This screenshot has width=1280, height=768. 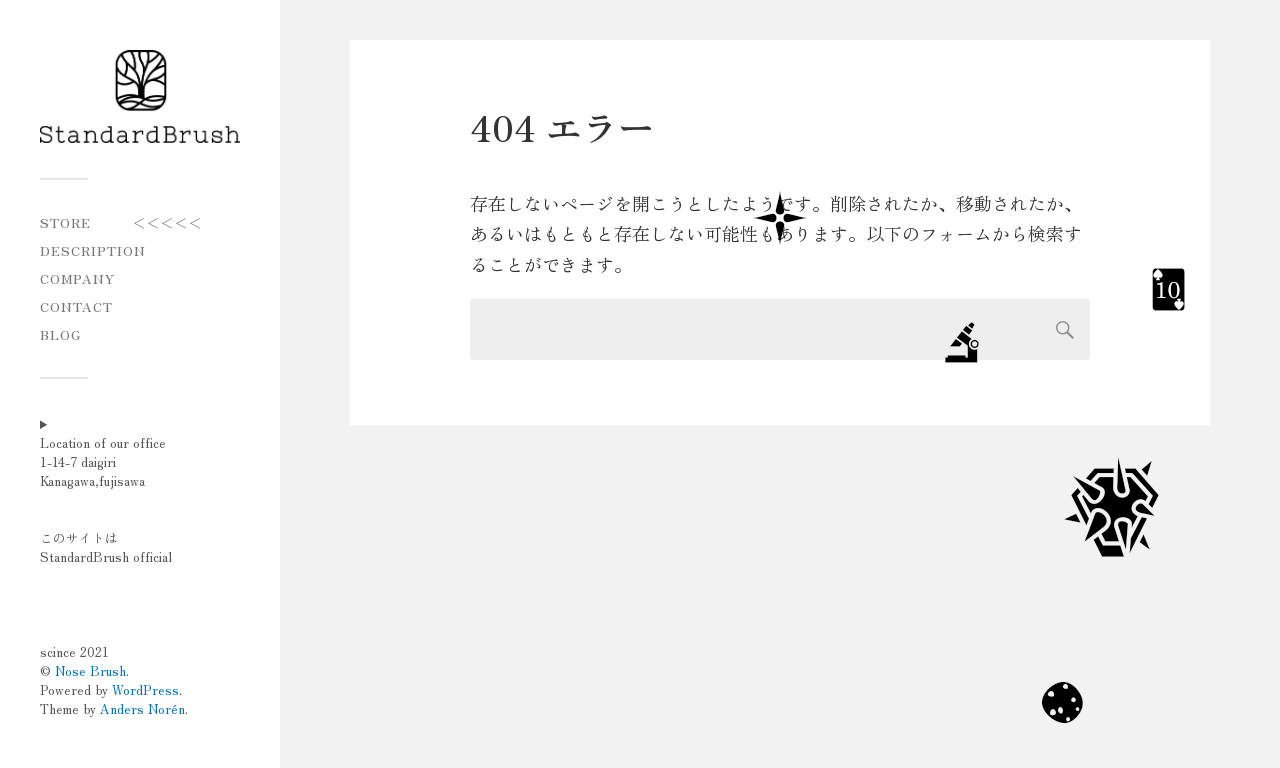 What do you see at coordinates (962, 342) in the screenshot?
I see `access research or analysis tools` at bounding box center [962, 342].